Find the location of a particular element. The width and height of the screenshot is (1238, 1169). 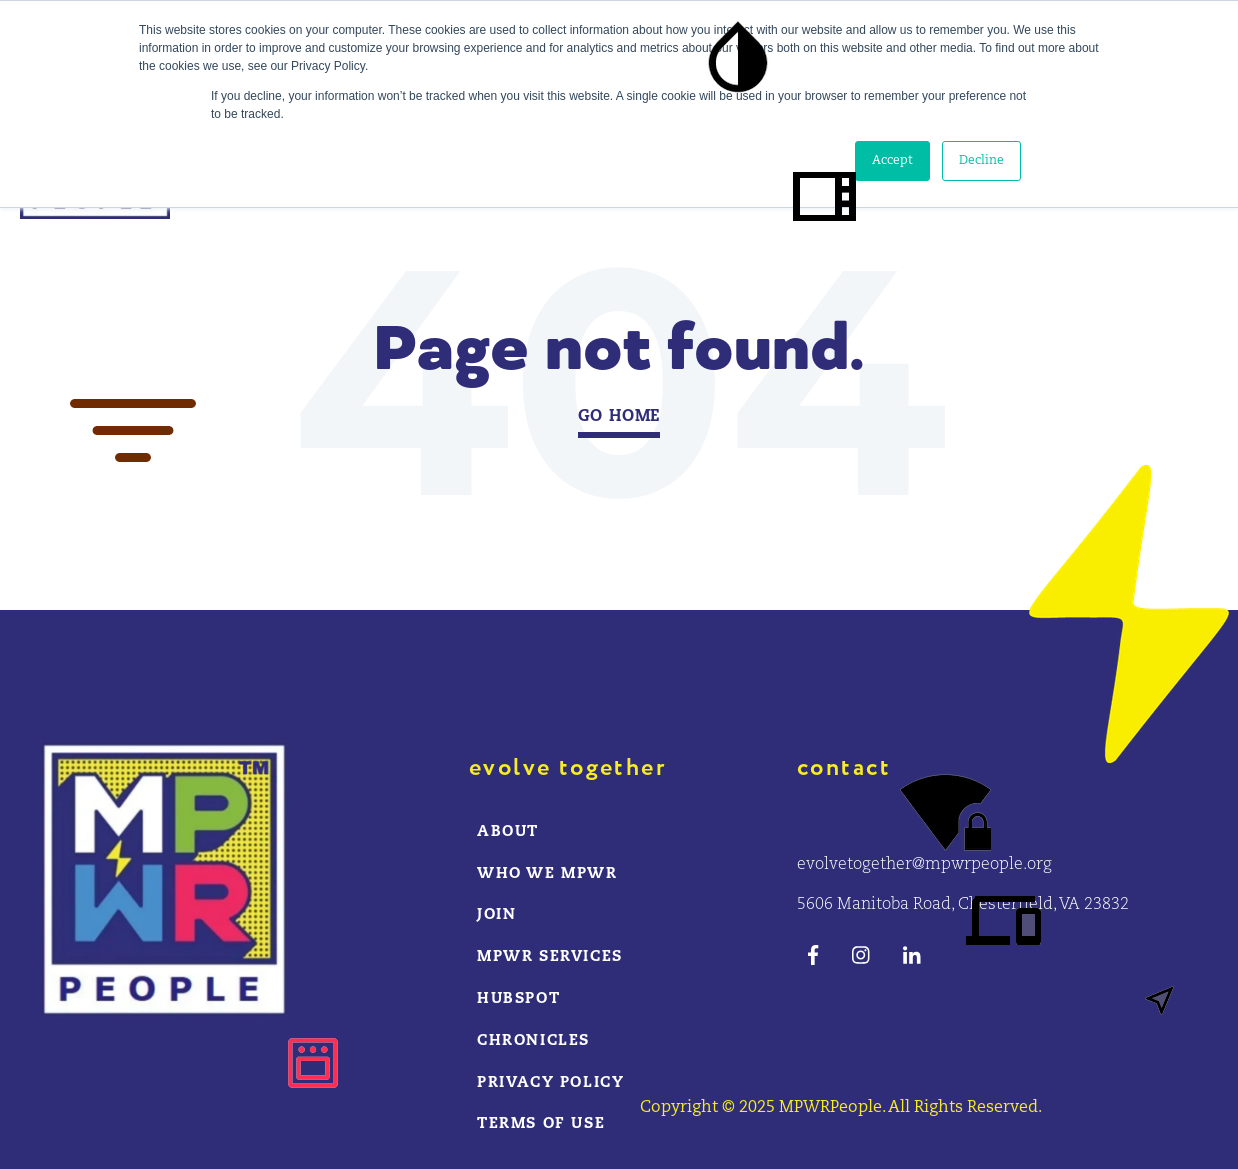

toggle color inversion or contrast settings is located at coordinates (738, 57).